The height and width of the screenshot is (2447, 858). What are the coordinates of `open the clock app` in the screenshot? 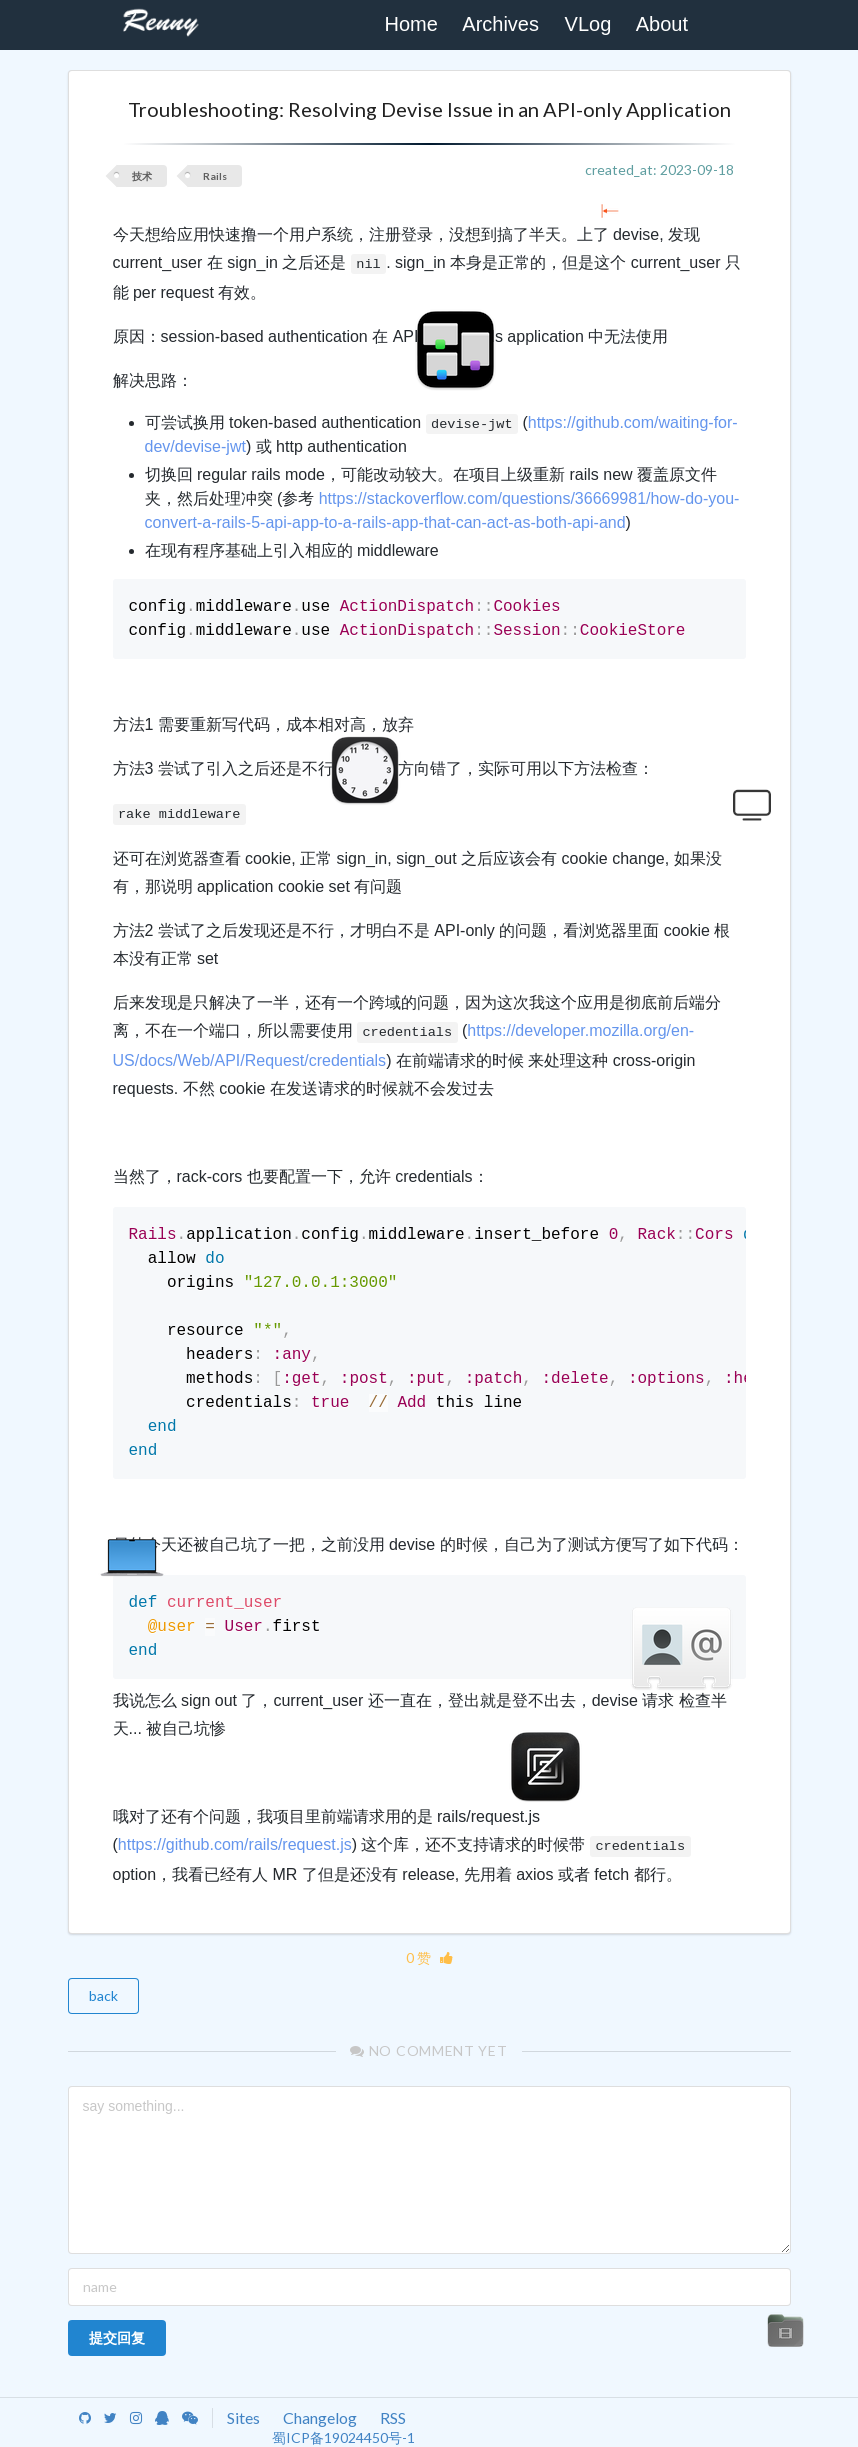 It's located at (365, 770).